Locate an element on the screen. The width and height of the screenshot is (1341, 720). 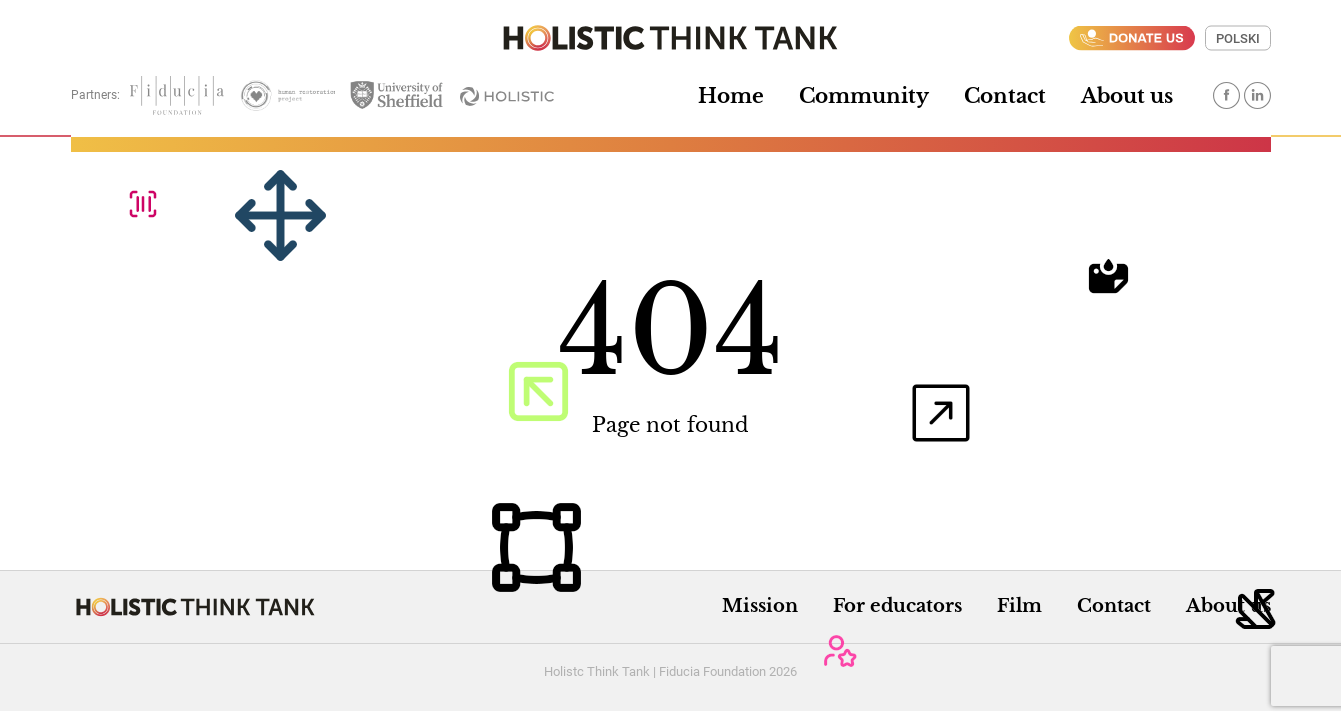
adjust vector shape boundaries is located at coordinates (536, 547).